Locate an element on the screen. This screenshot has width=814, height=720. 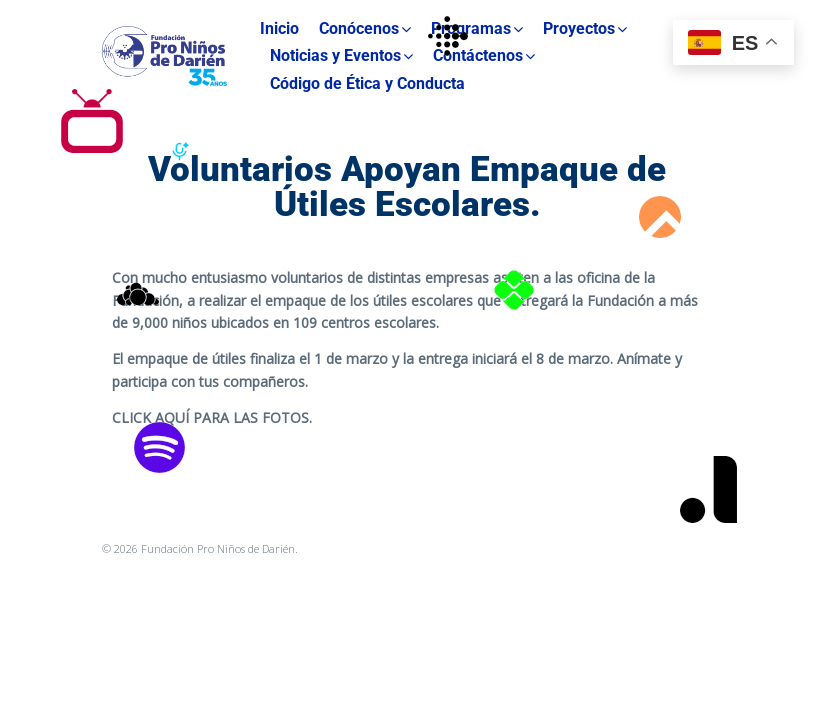
activate AI-powered voice input is located at coordinates (179, 151).